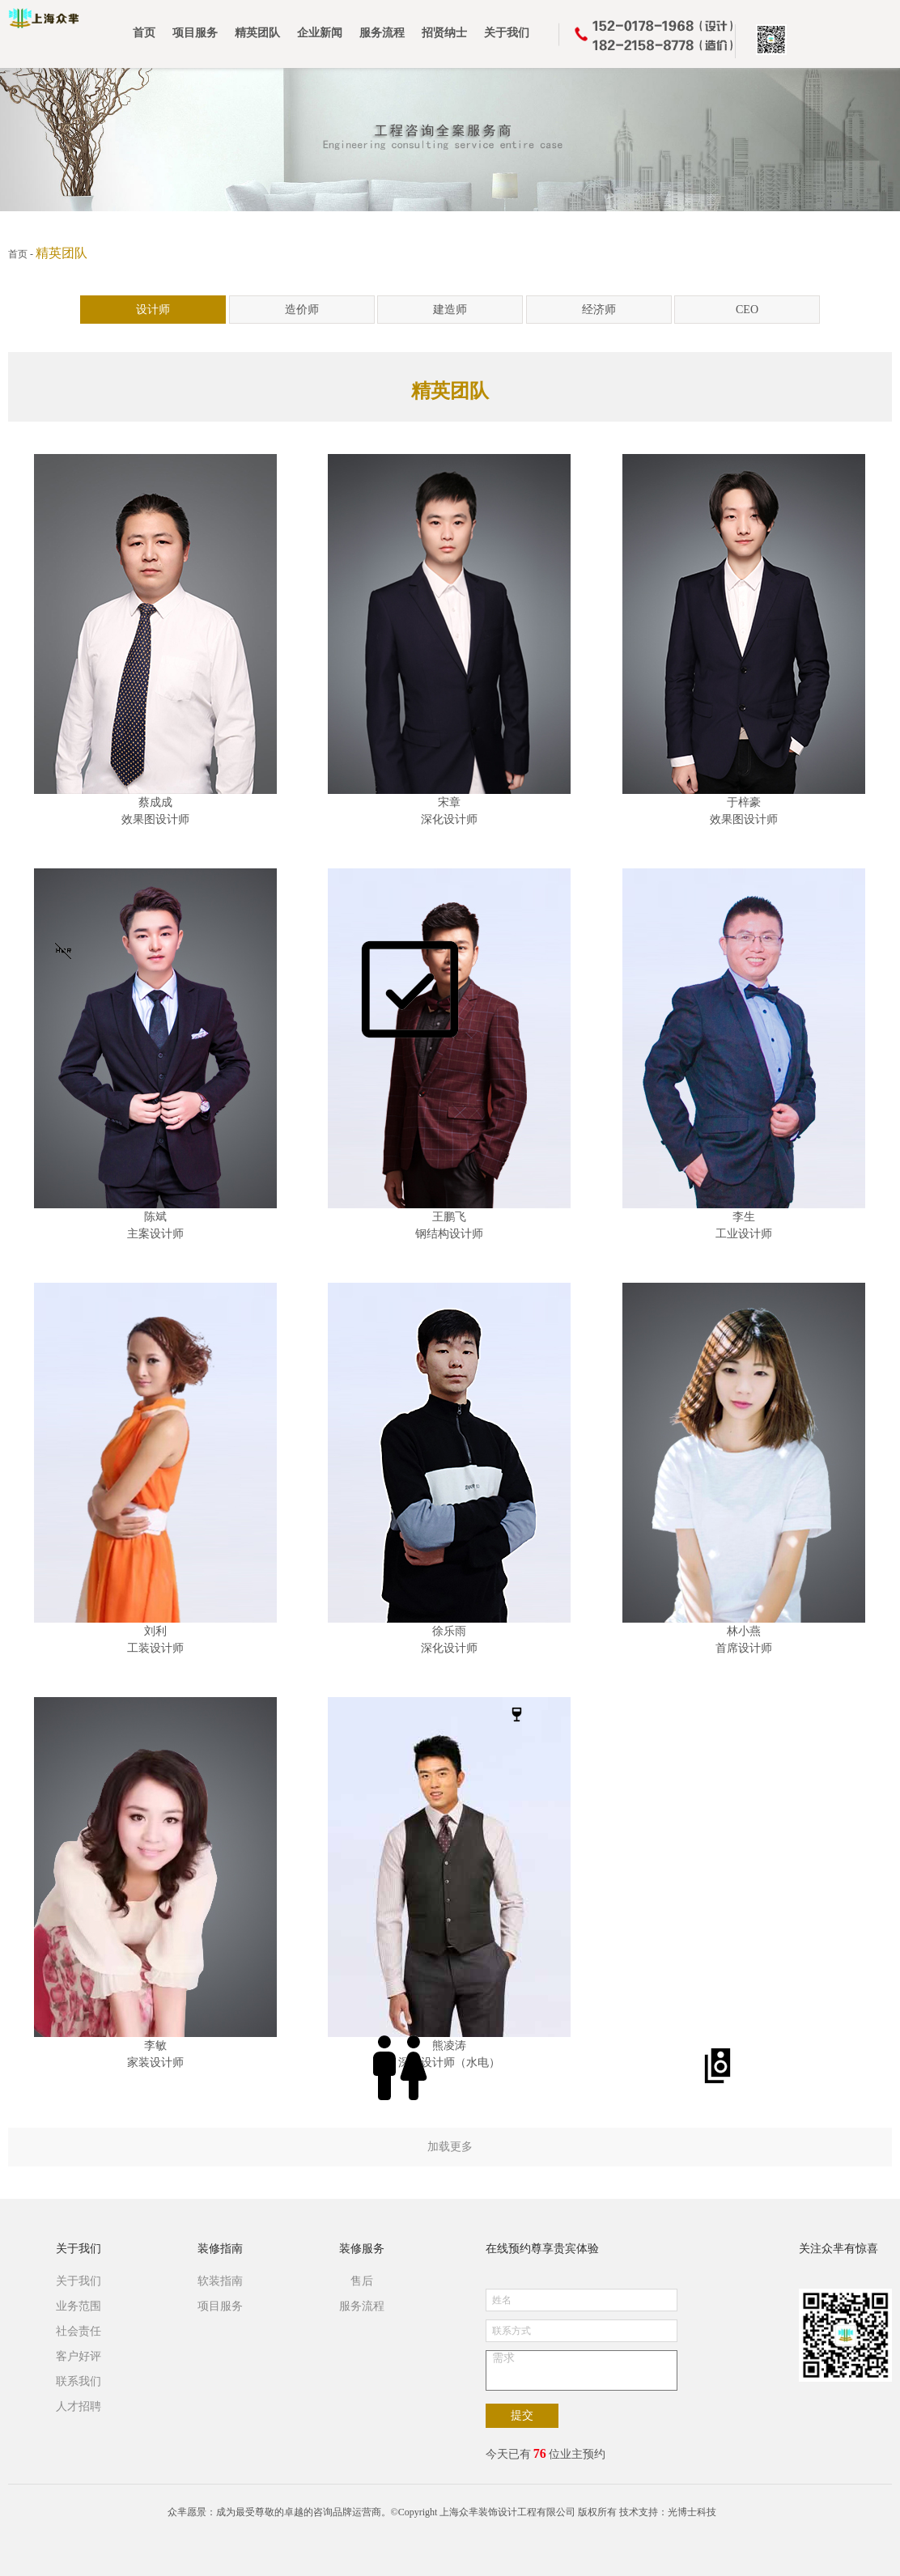 This screenshot has width=900, height=2576. I want to click on manage connected speaker devices, so click(717, 2065).